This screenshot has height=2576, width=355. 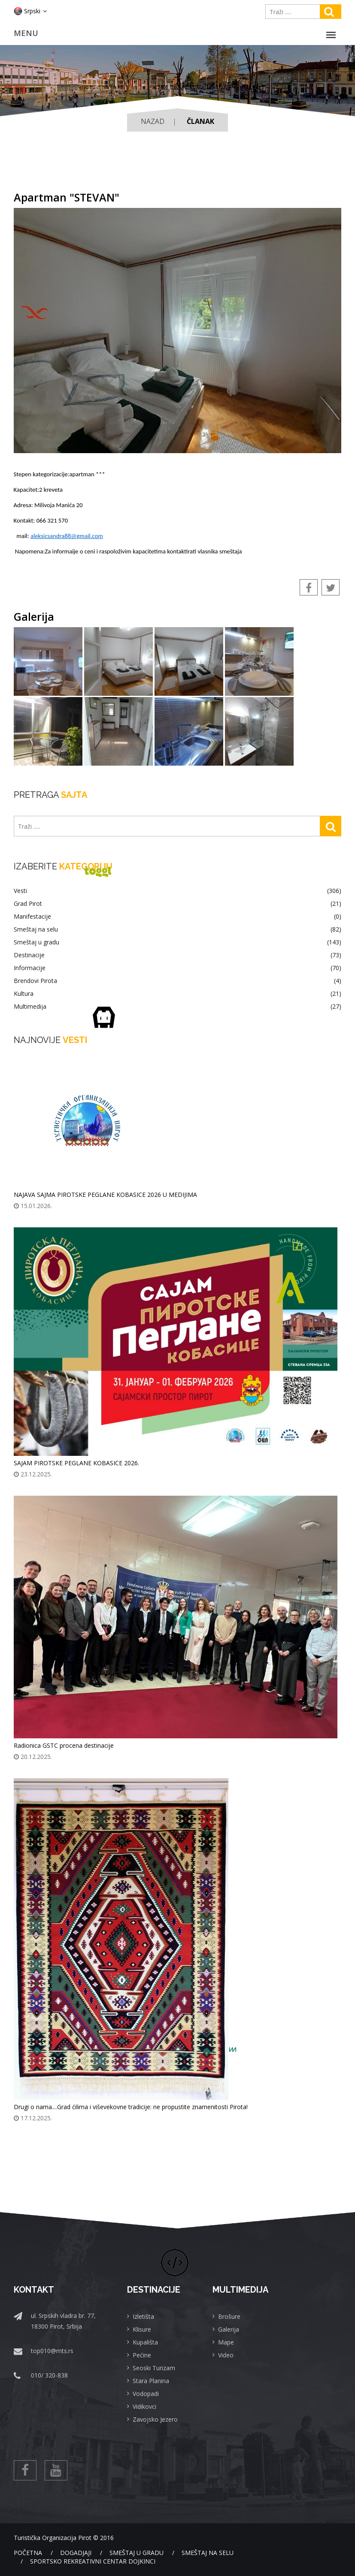 I want to click on open Toggl time tracking app, so click(x=97, y=872).